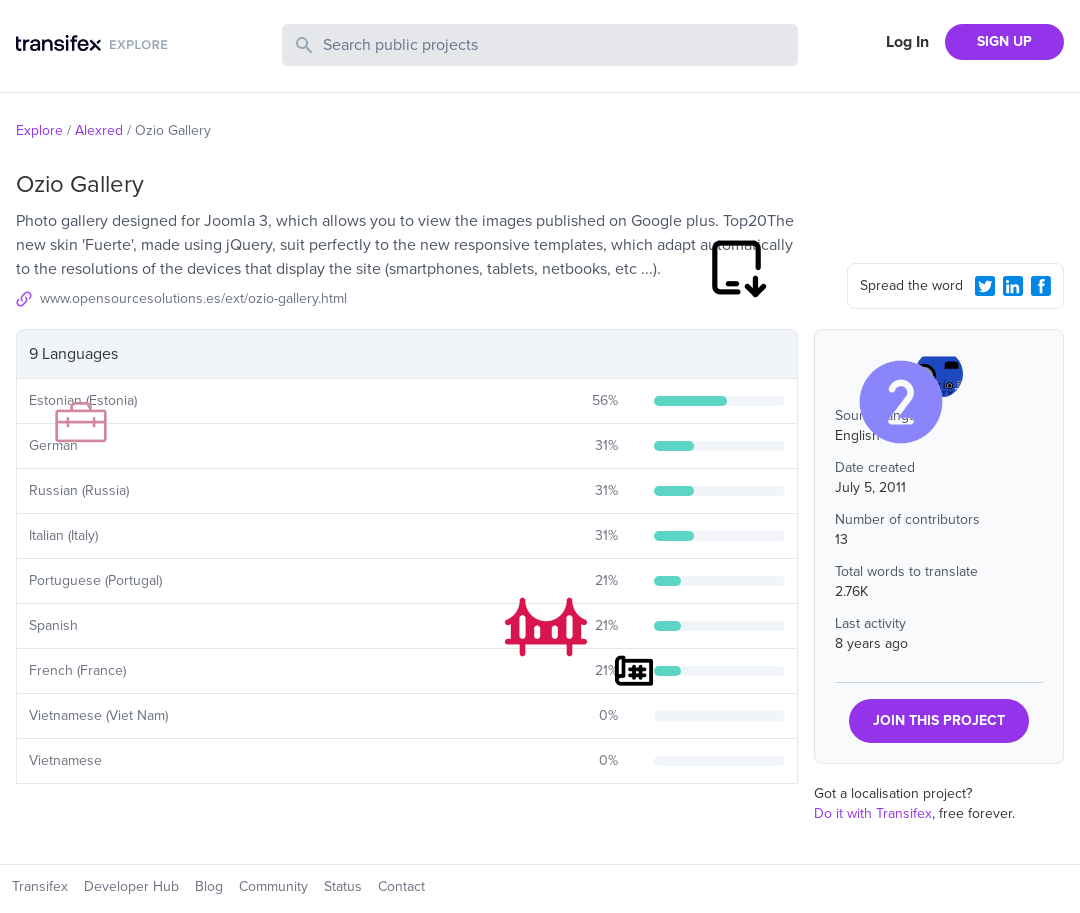 The height and width of the screenshot is (913, 1080). I want to click on view project blueprints or technical plans, so click(634, 672).